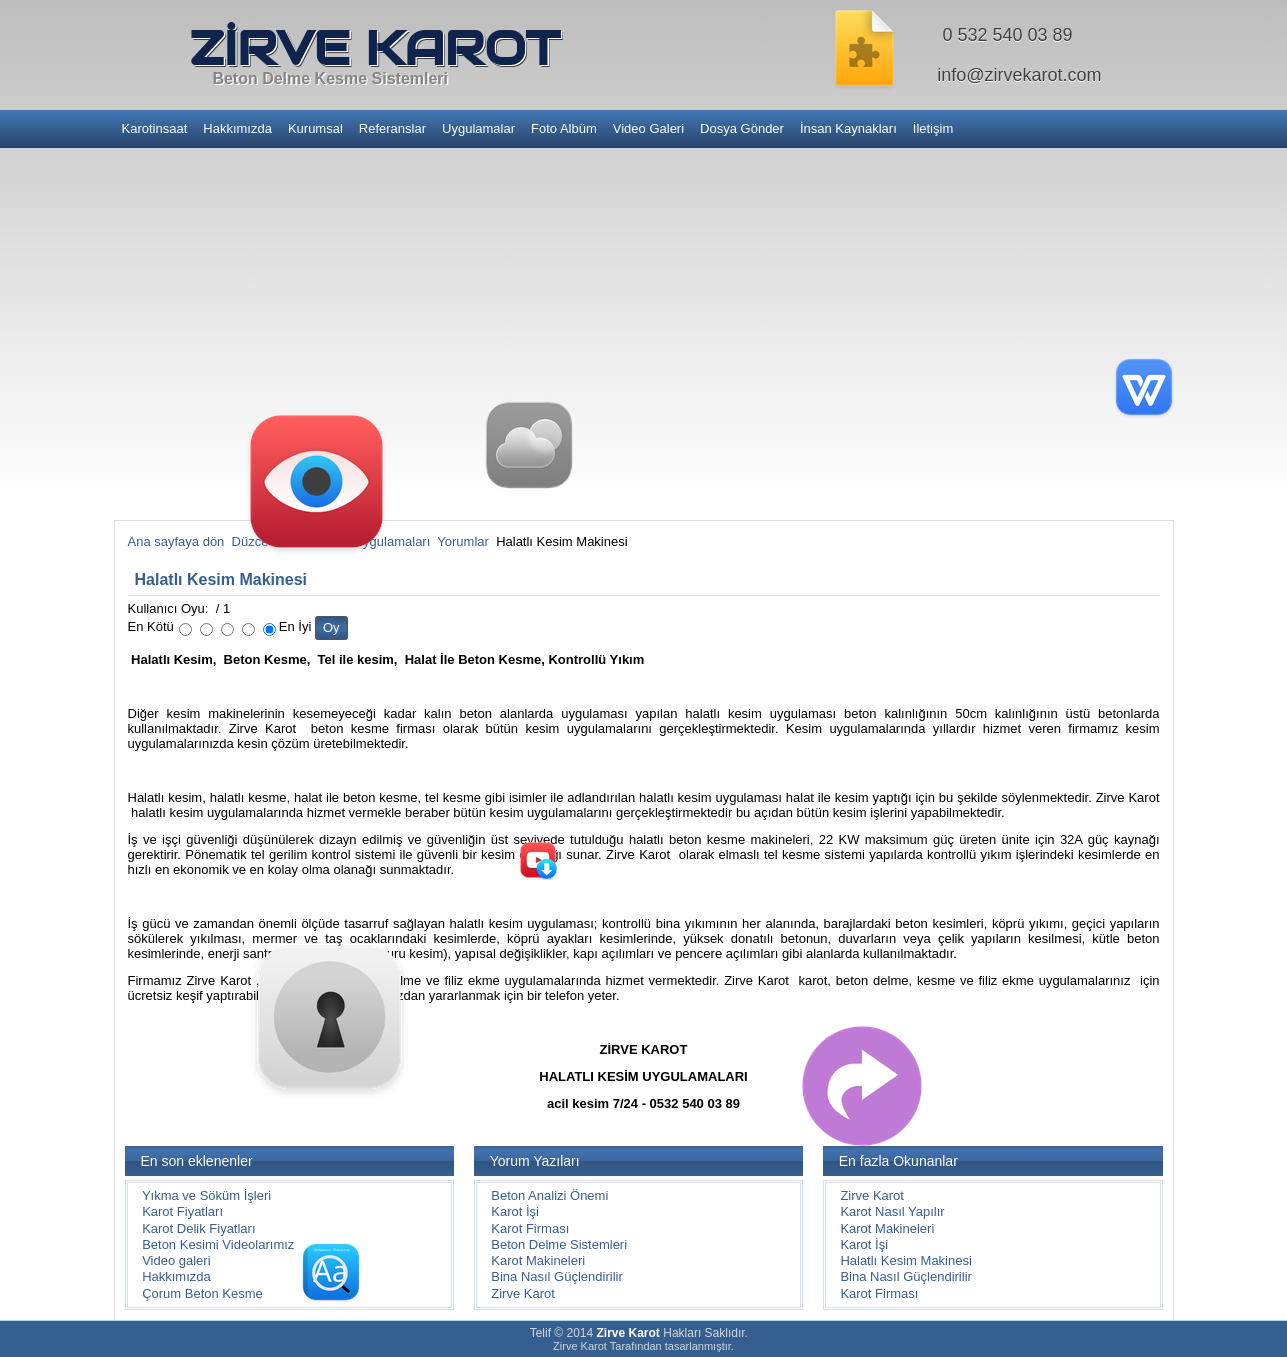 The width and height of the screenshot is (1287, 1357). I want to click on open WPS Office application, so click(1144, 387).